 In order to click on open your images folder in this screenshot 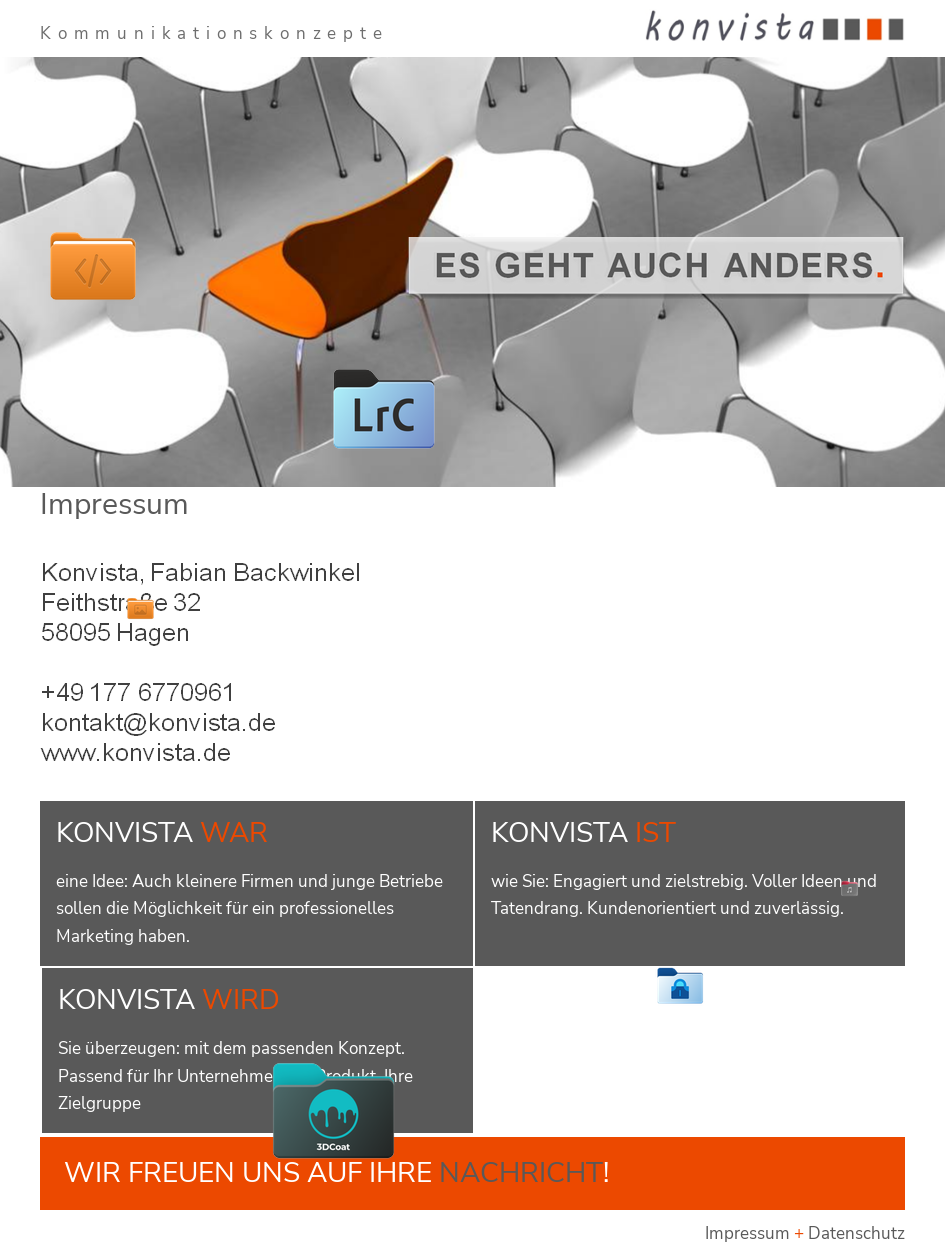, I will do `click(140, 608)`.